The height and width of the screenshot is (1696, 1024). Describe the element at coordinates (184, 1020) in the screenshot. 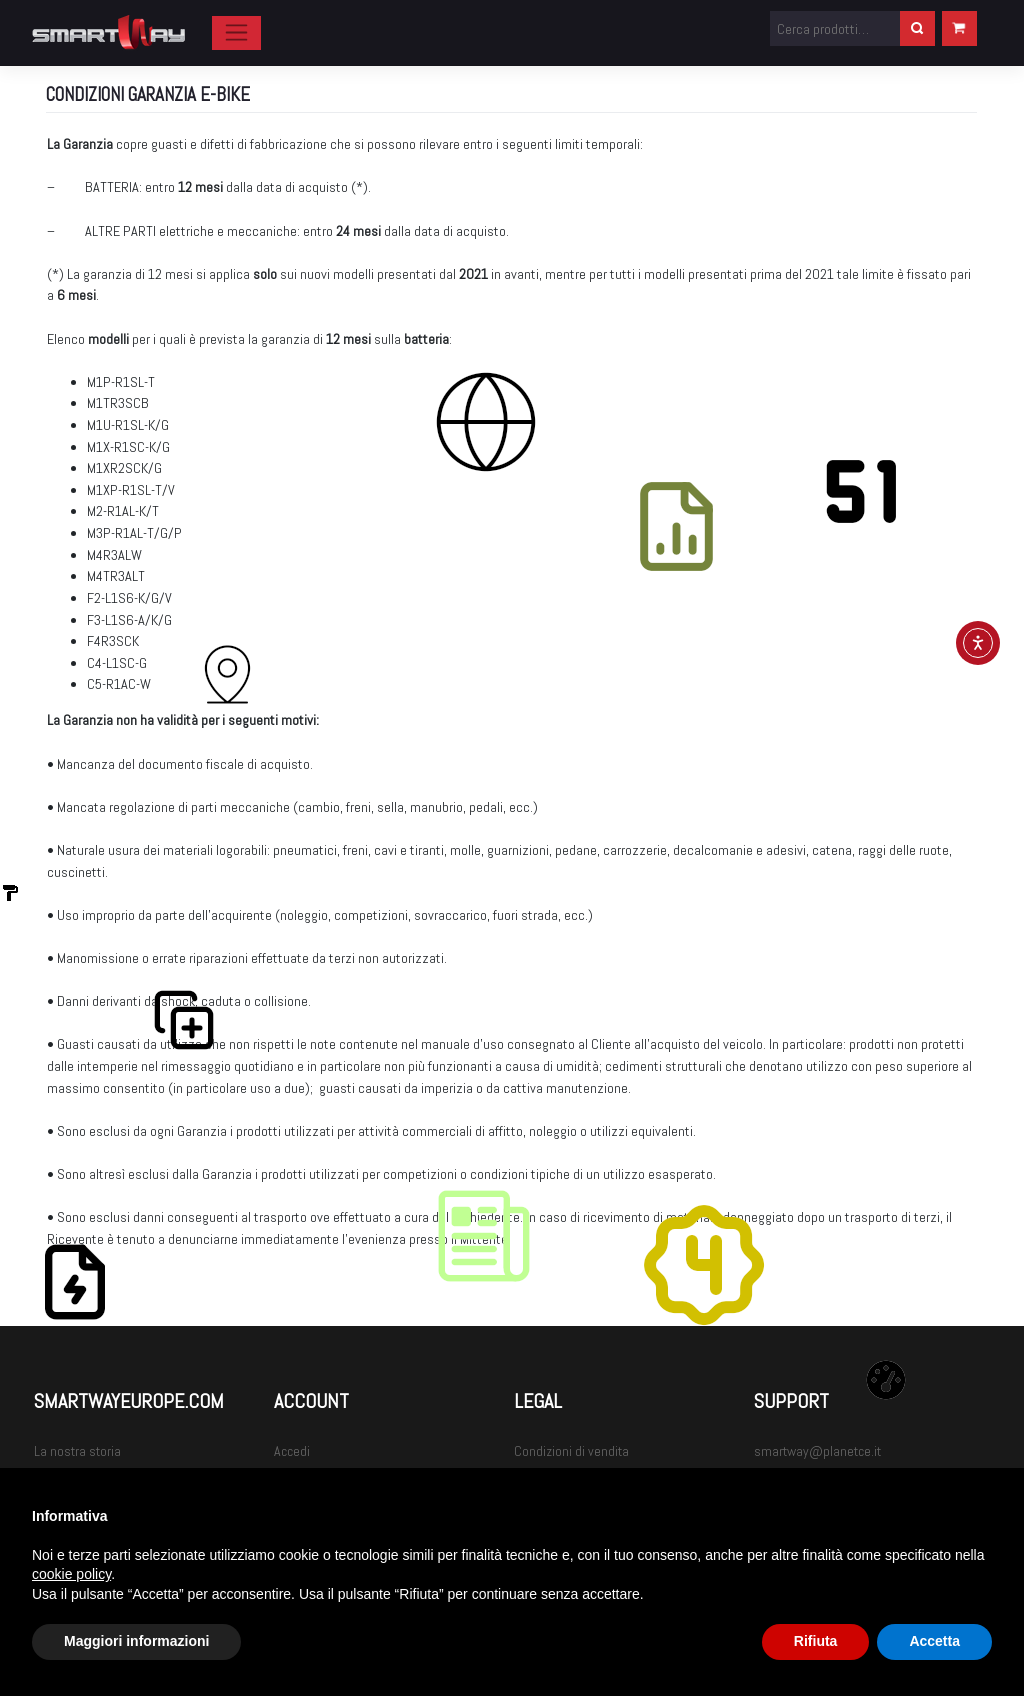

I see `duplicate and add a new item` at that location.